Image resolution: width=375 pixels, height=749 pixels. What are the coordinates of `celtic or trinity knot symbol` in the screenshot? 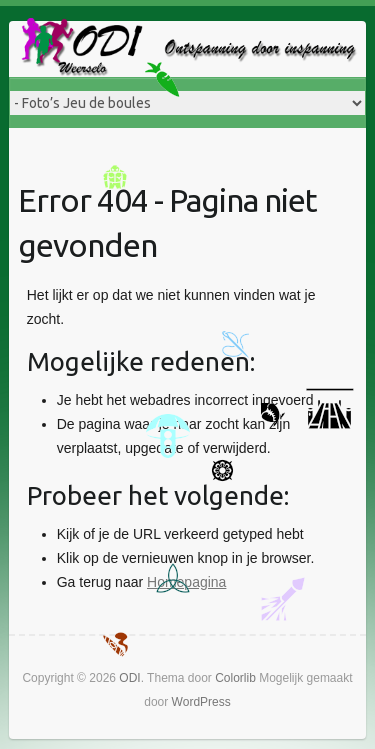 It's located at (173, 578).